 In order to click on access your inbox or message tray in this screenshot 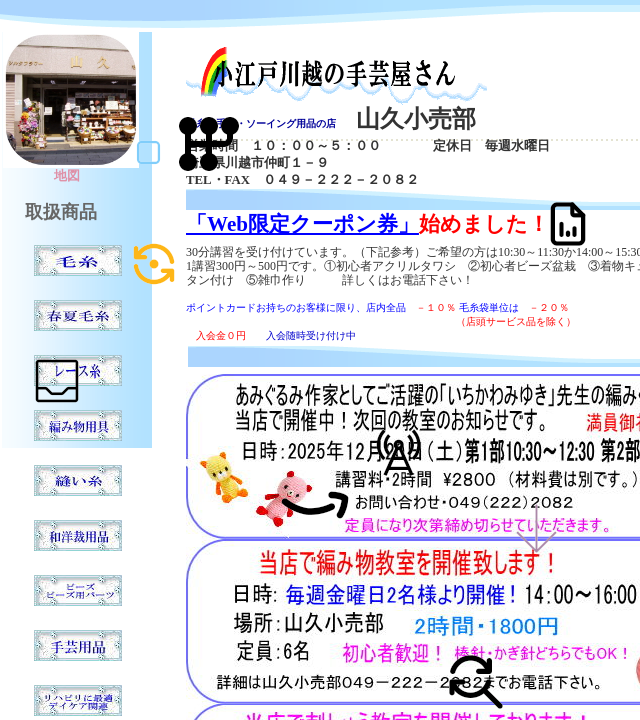, I will do `click(57, 381)`.